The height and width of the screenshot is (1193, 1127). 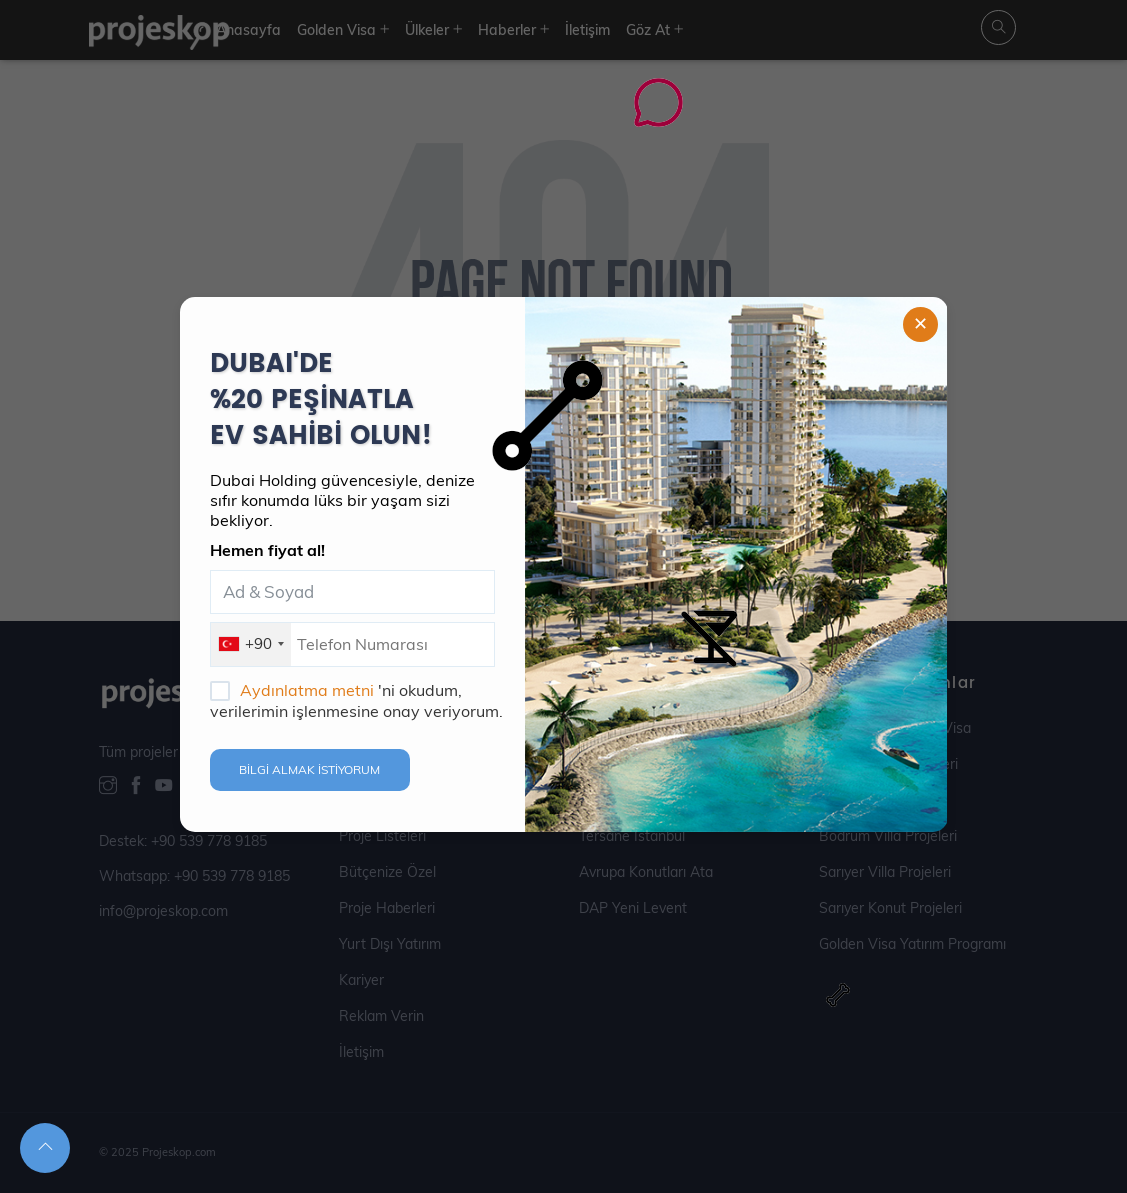 What do you see at coordinates (711, 637) in the screenshot?
I see `indicates an alcohol-free zone or no drinks allowed` at bounding box center [711, 637].